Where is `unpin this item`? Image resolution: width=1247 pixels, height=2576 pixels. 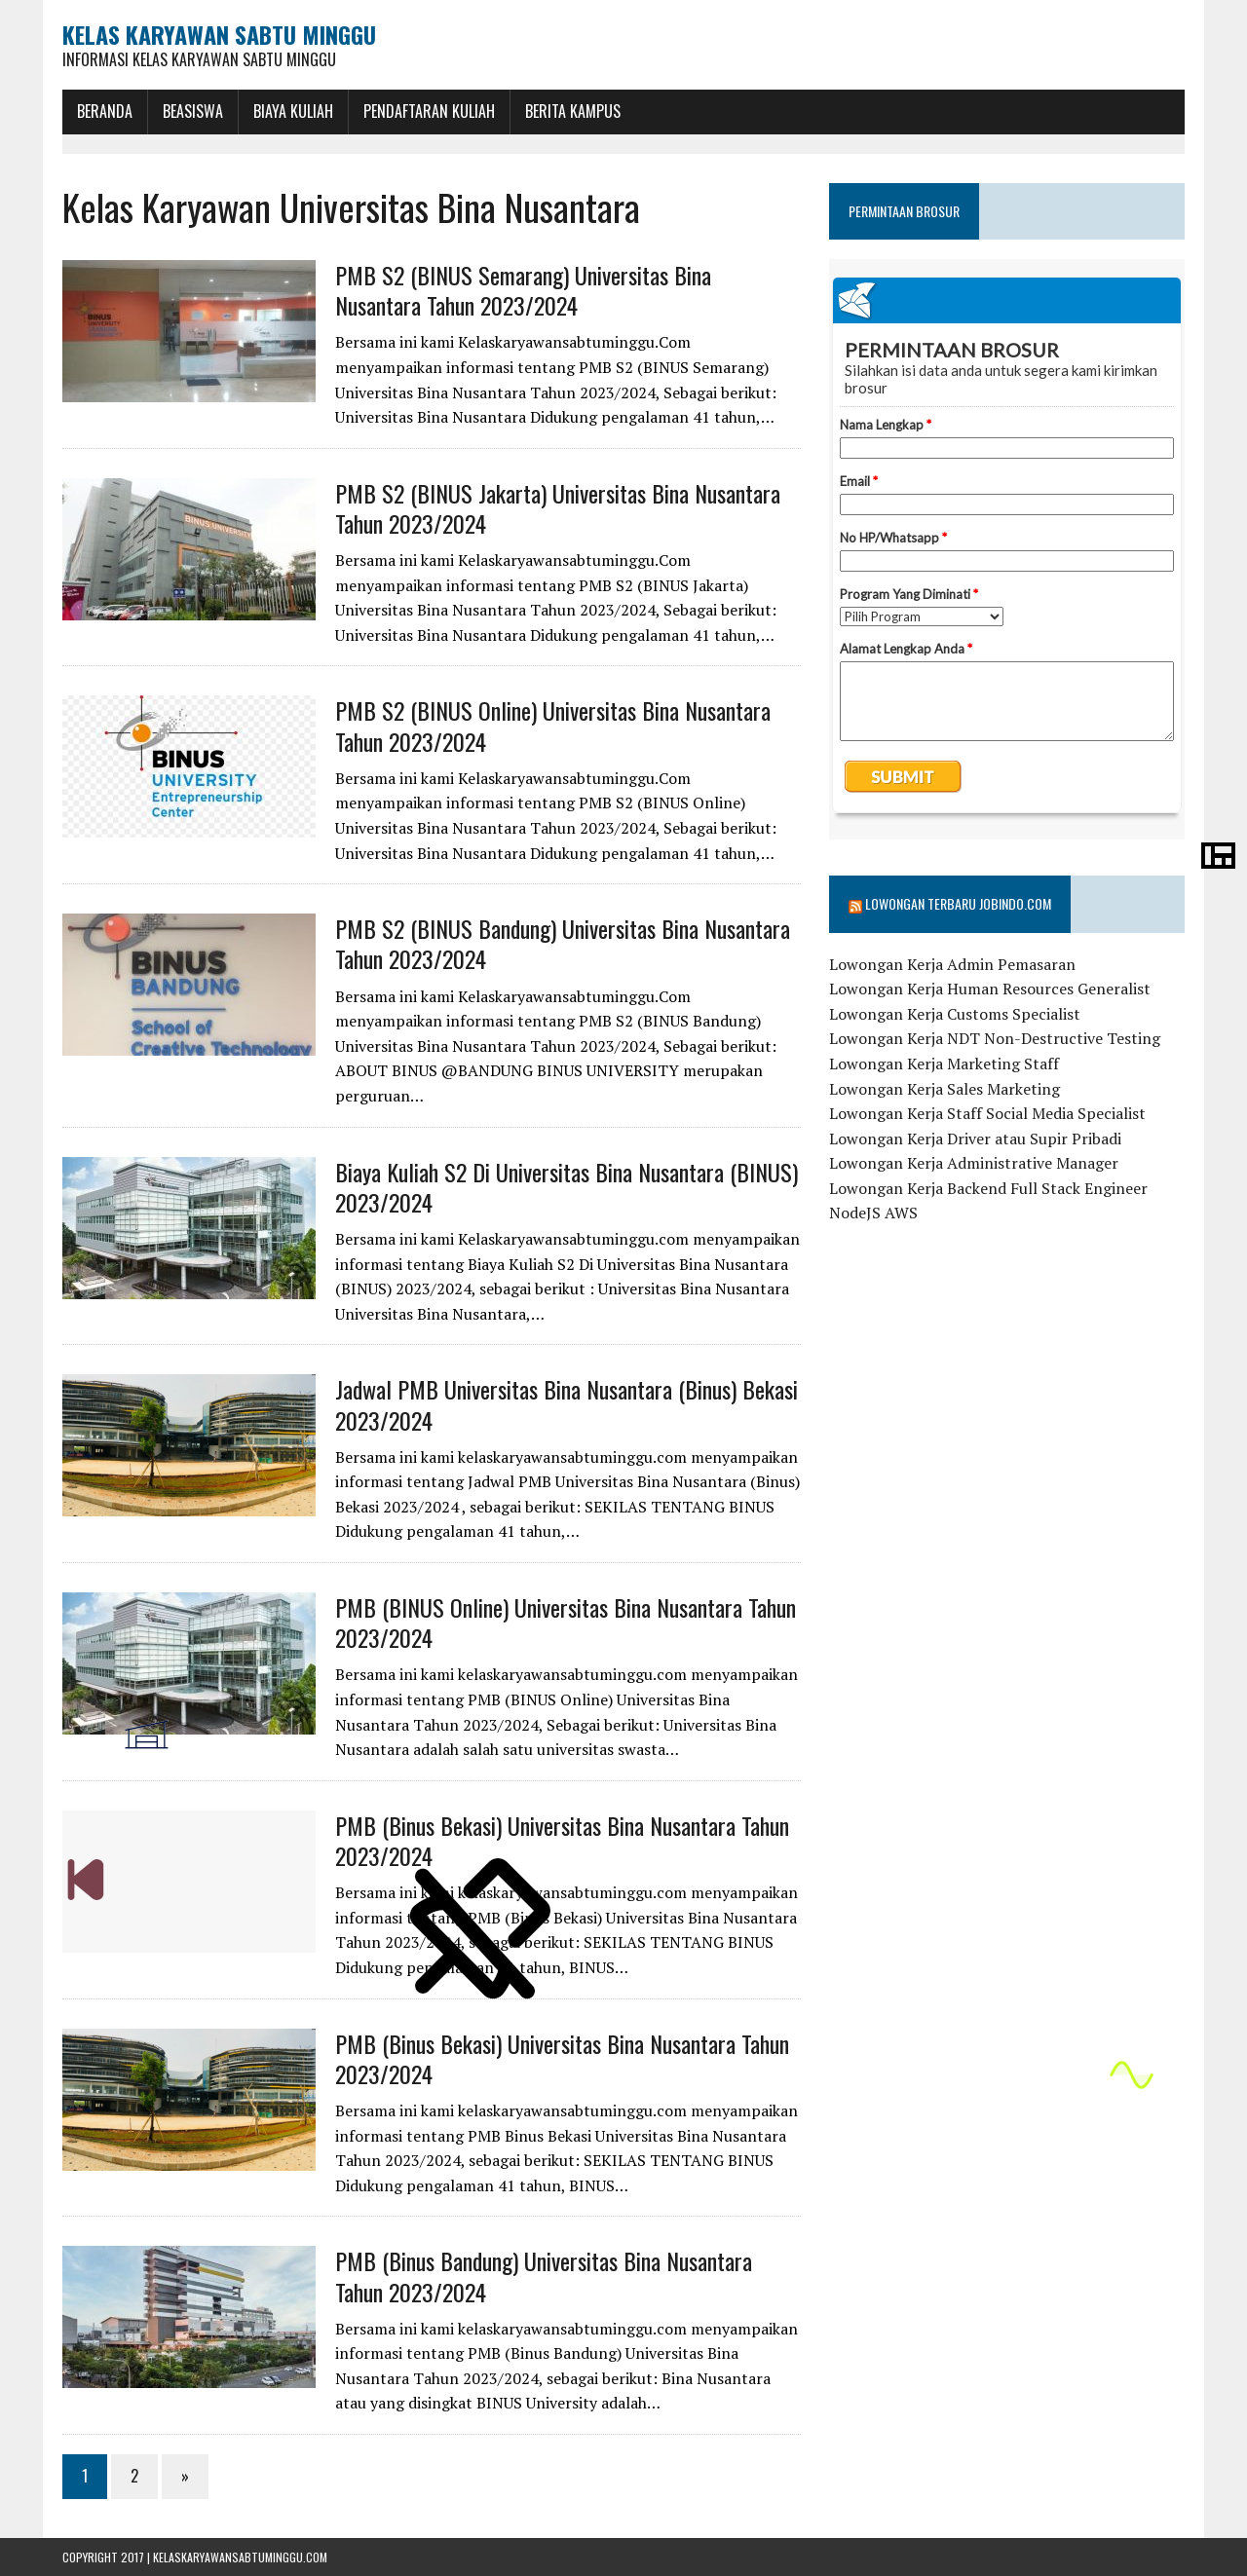
unpin this item is located at coordinates (474, 1933).